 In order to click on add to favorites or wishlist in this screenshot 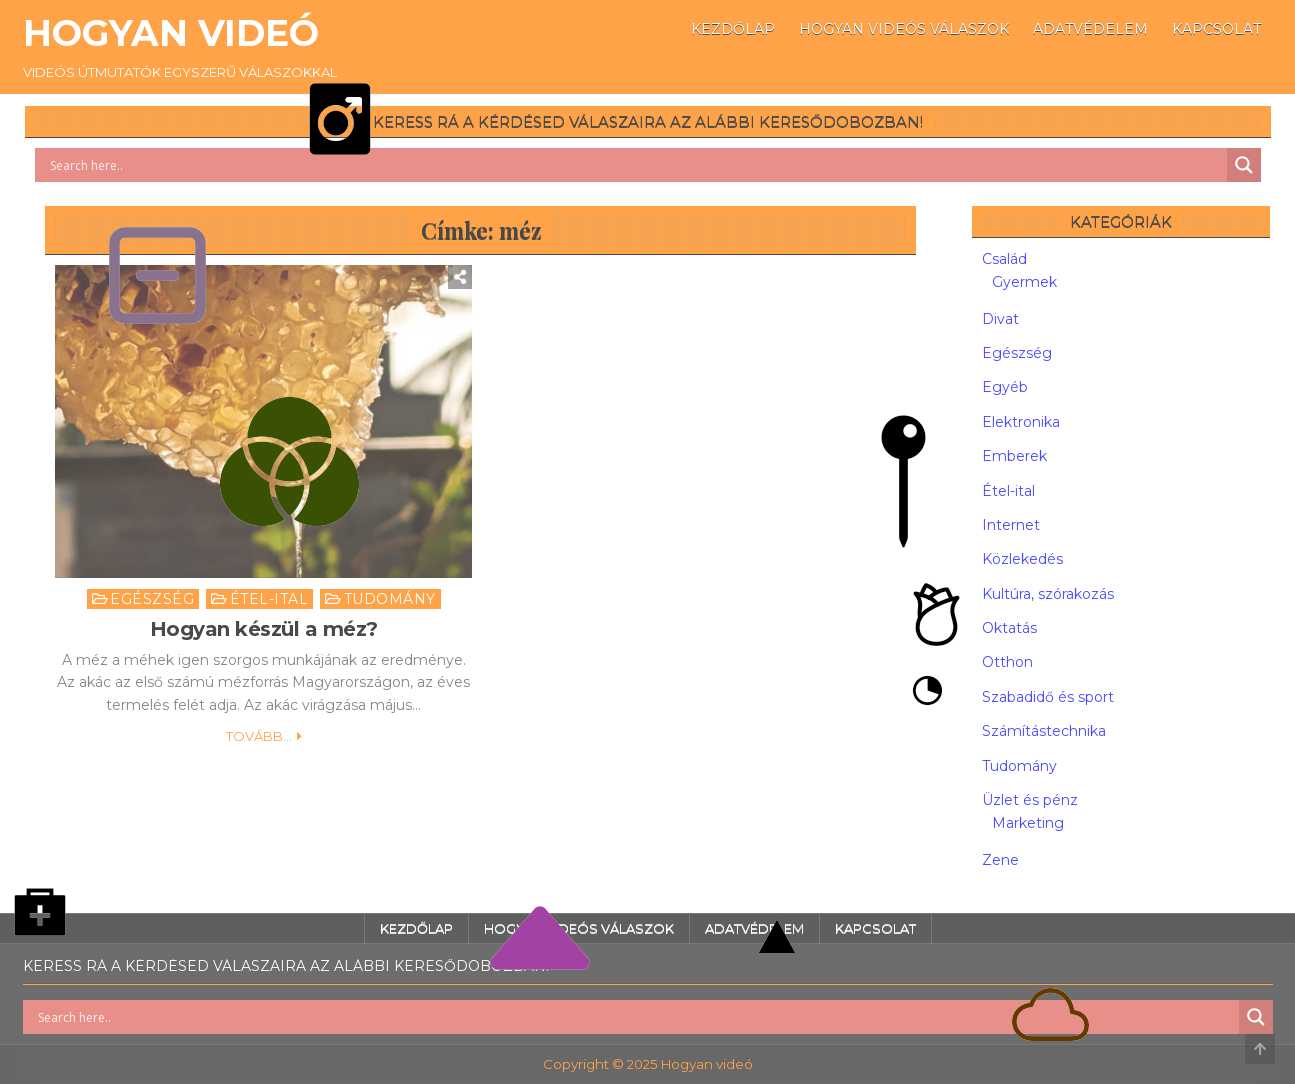, I will do `click(936, 614)`.